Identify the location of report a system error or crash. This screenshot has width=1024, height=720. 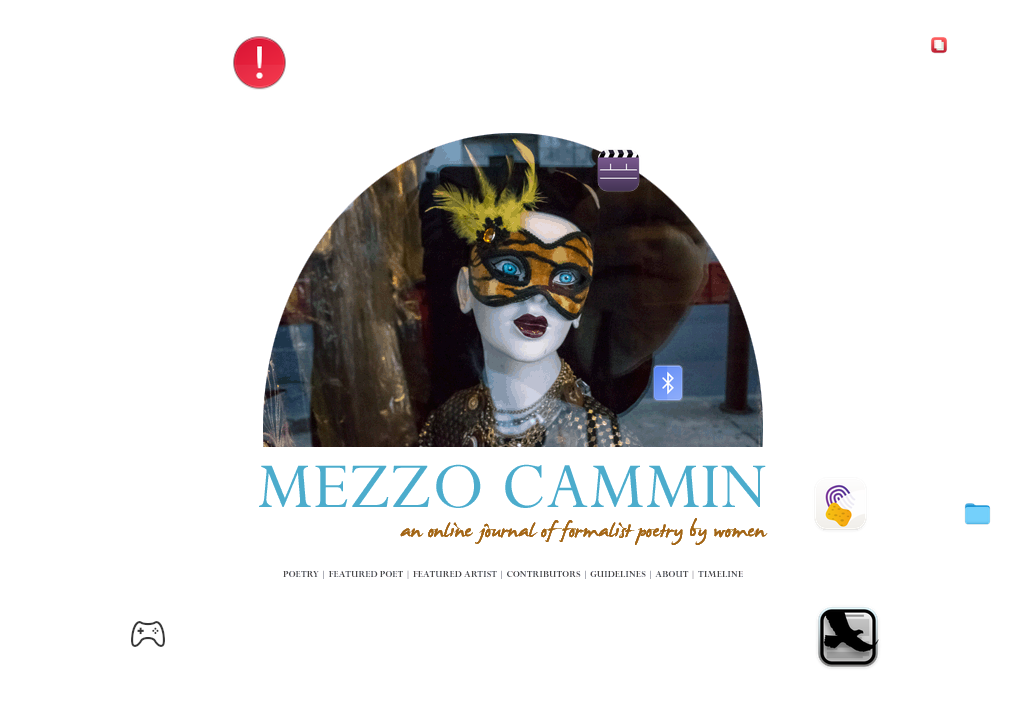
(259, 62).